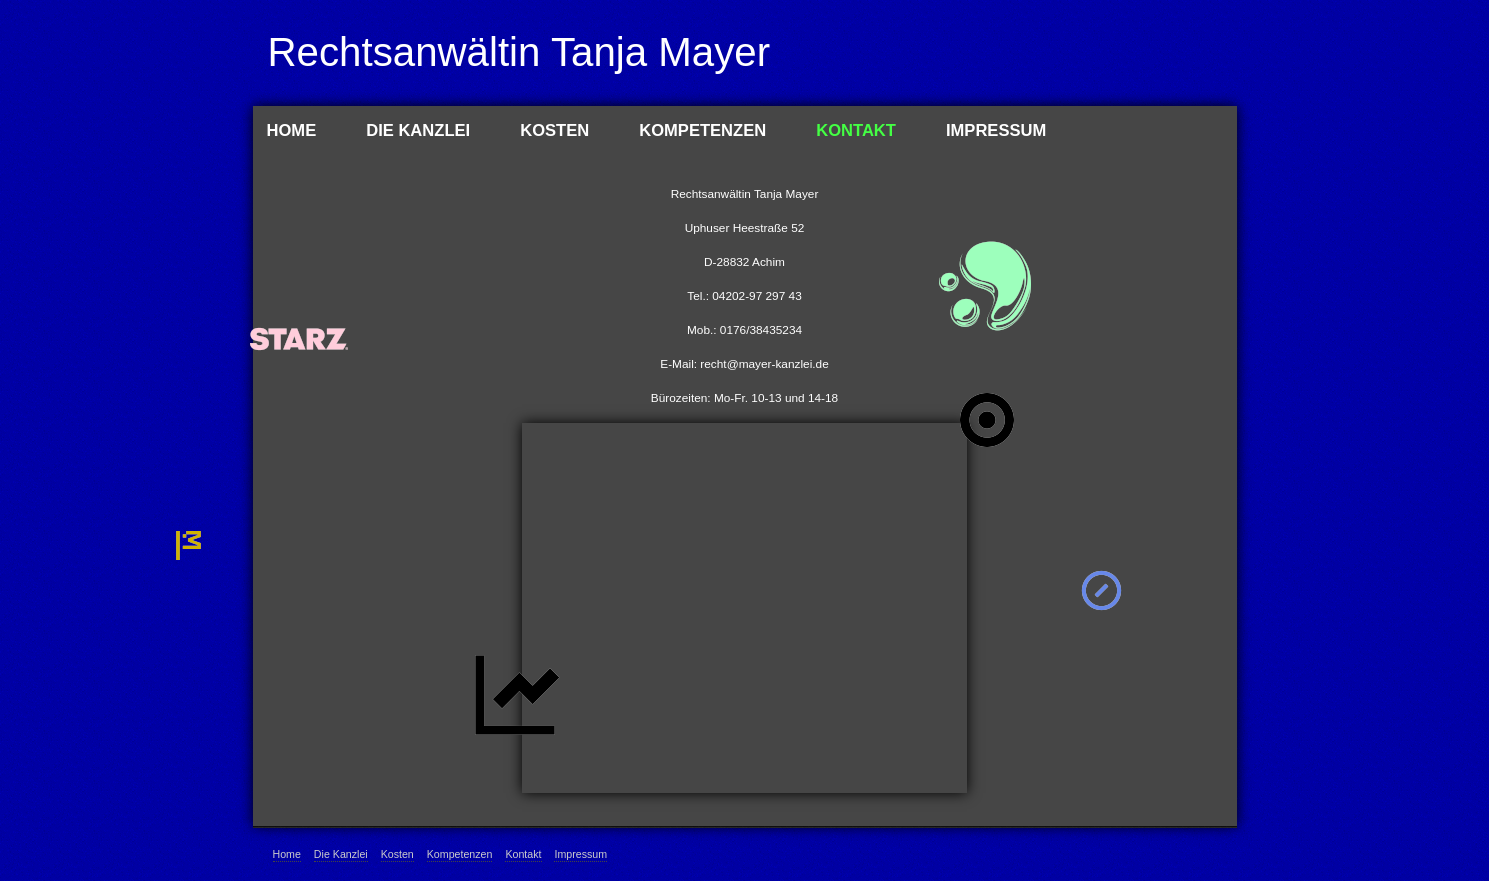 The height and width of the screenshot is (881, 1489). I want to click on access compass or navigation features, so click(1101, 590).